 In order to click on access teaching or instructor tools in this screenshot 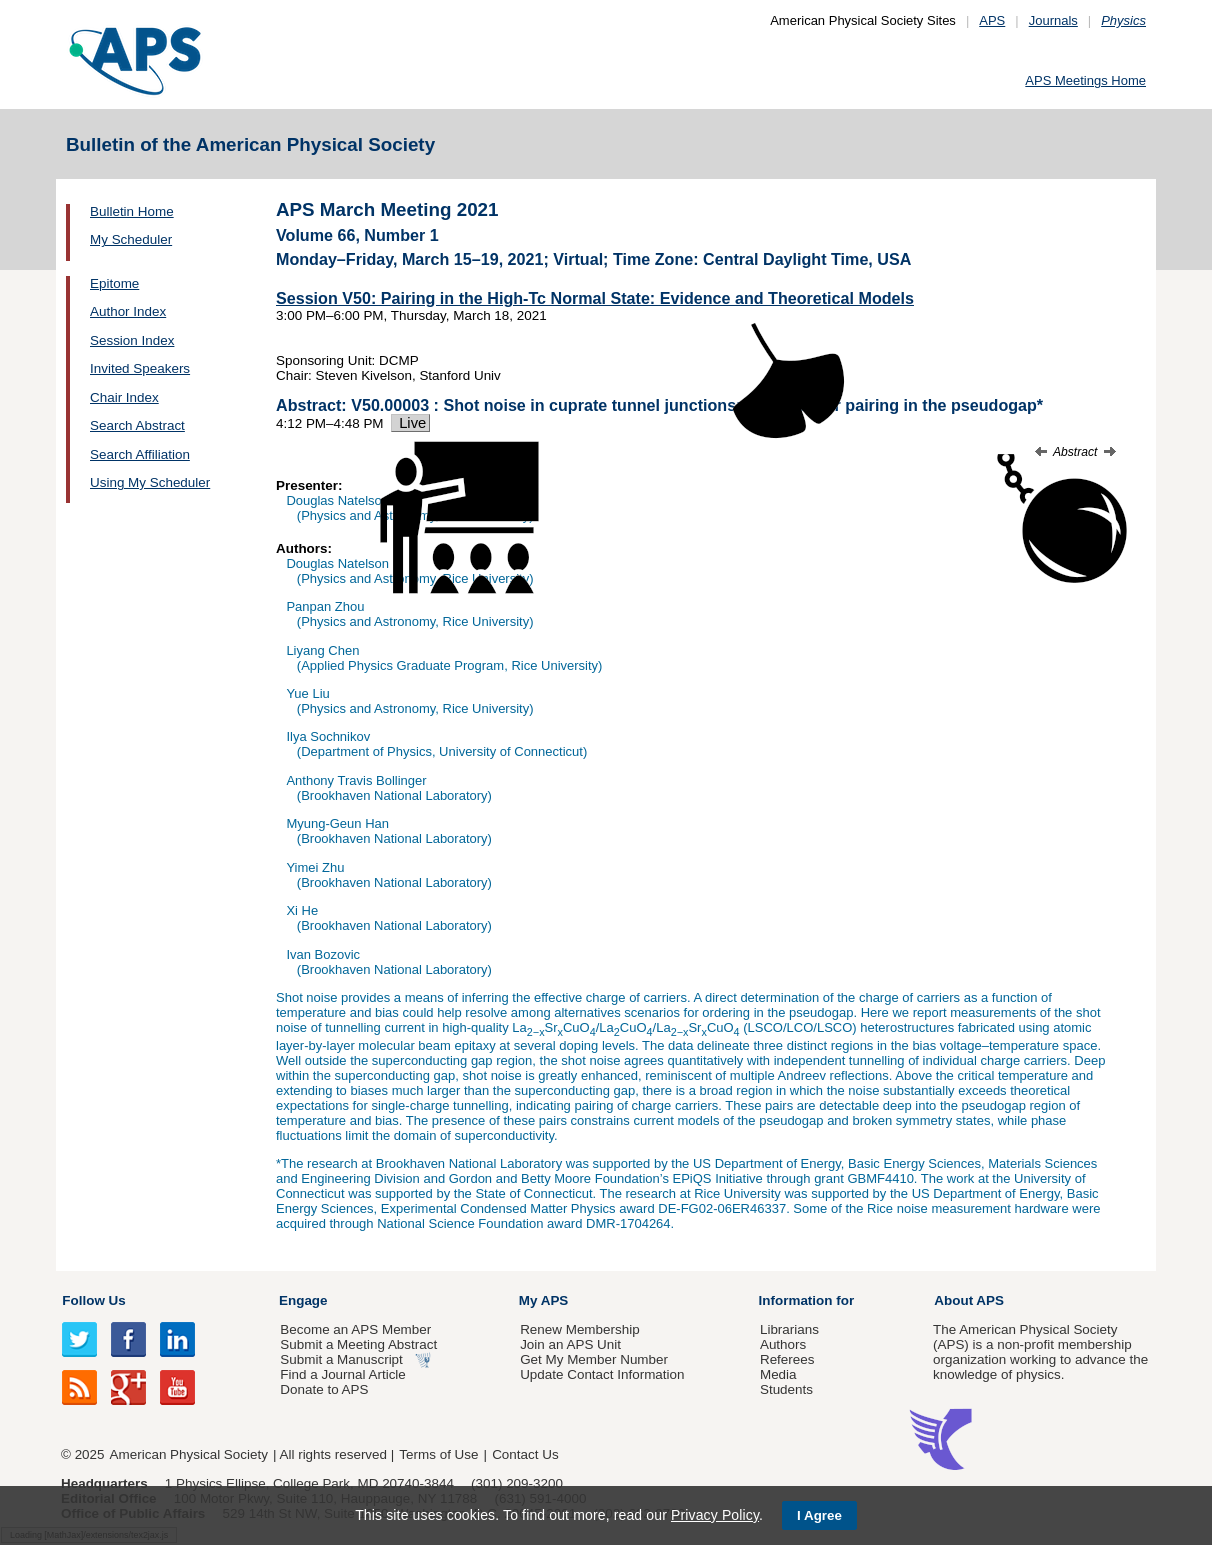, I will do `click(459, 513)`.